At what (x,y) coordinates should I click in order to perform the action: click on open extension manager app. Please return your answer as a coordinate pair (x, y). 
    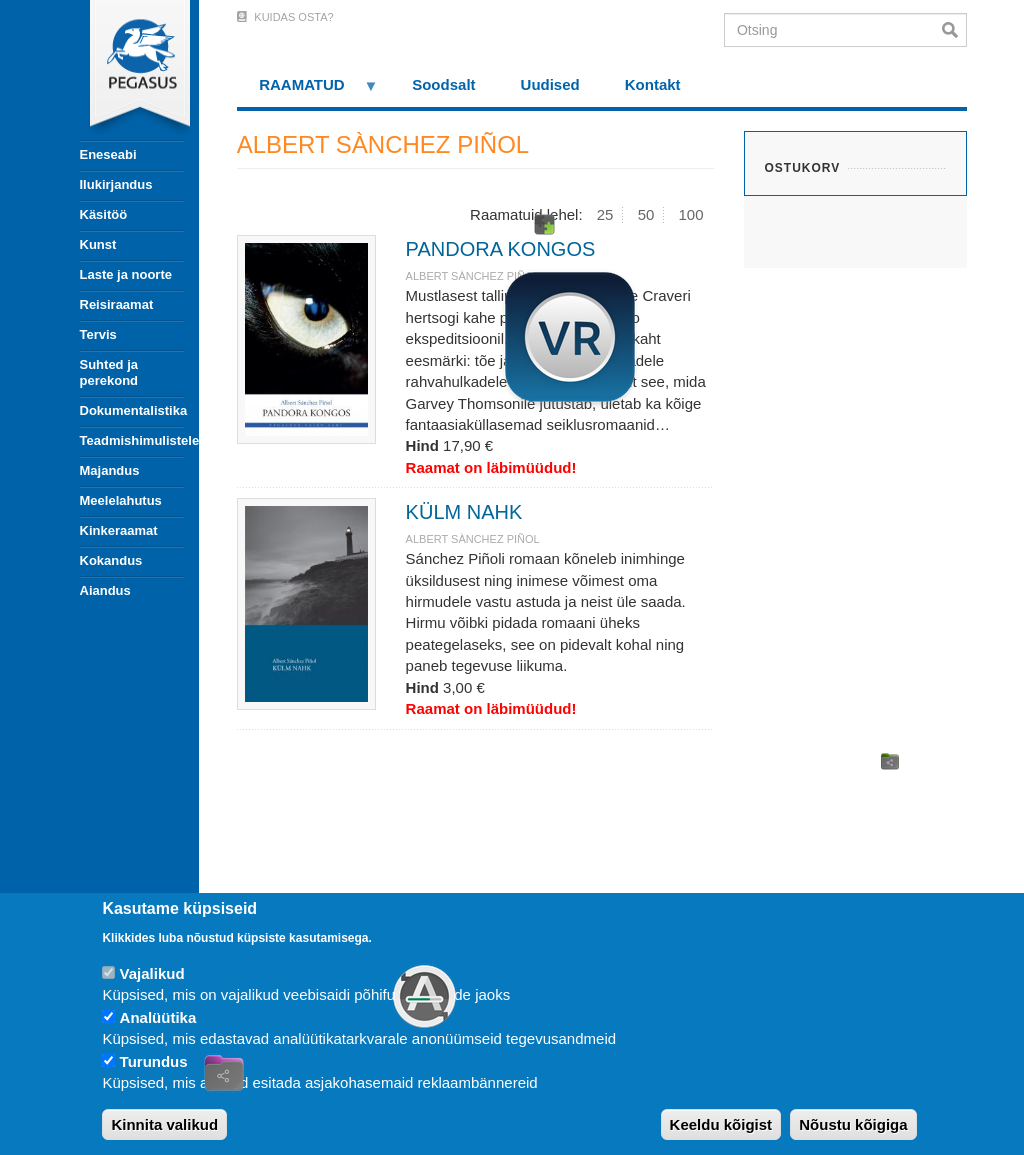
    Looking at the image, I should click on (544, 224).